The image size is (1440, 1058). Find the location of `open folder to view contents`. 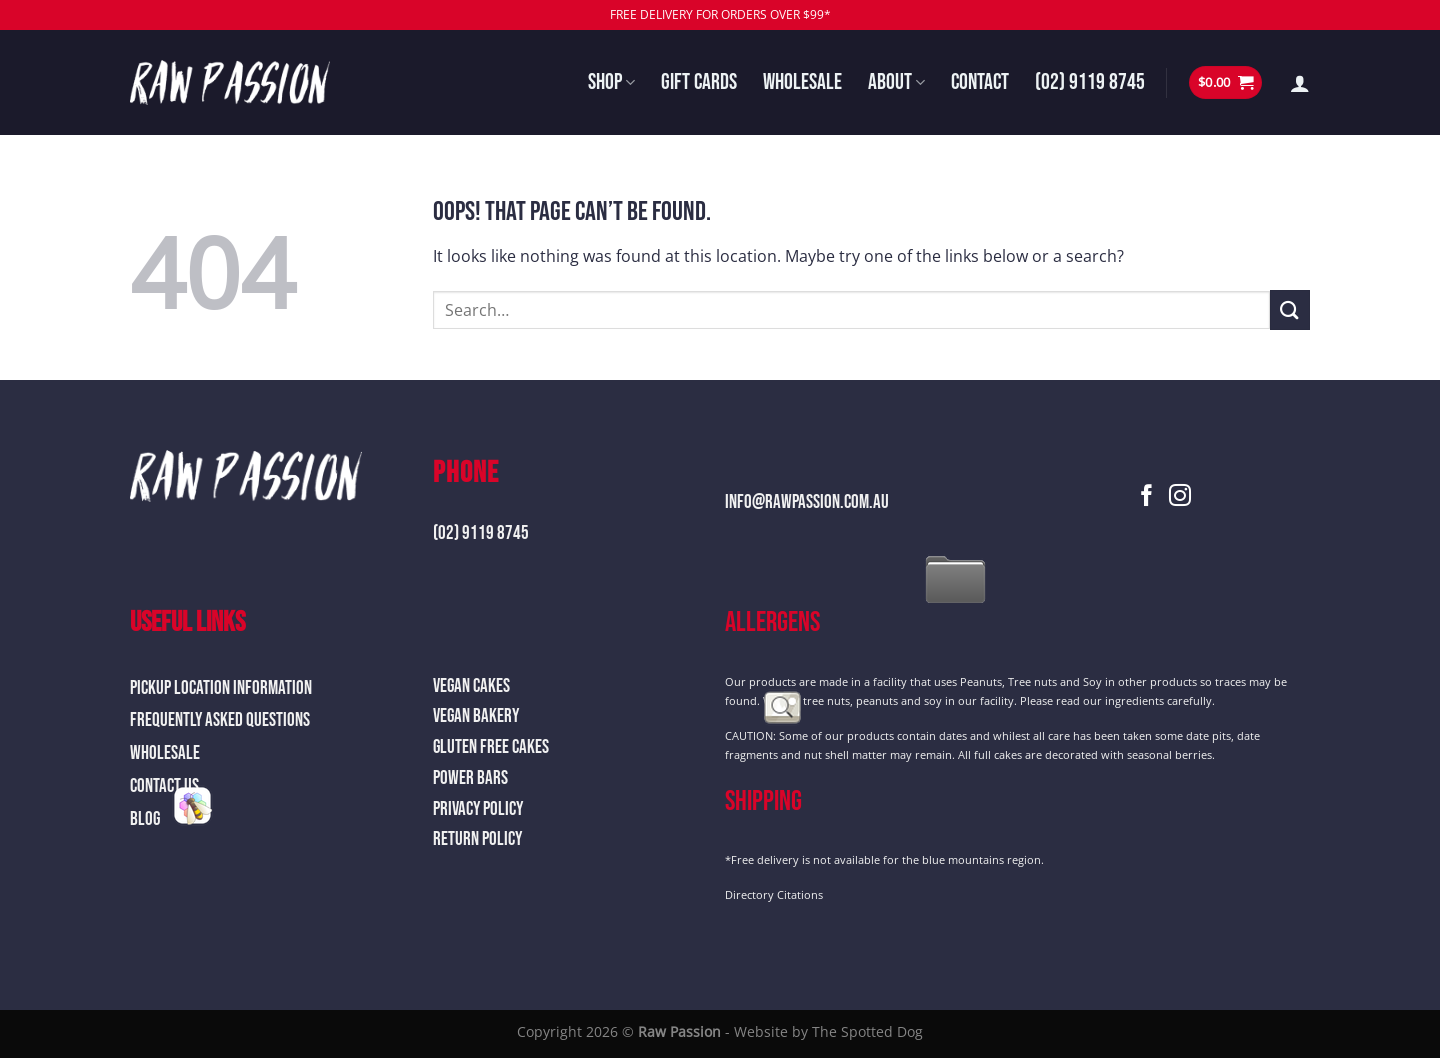

open folder to view contents is located at coordinates (955, 579).